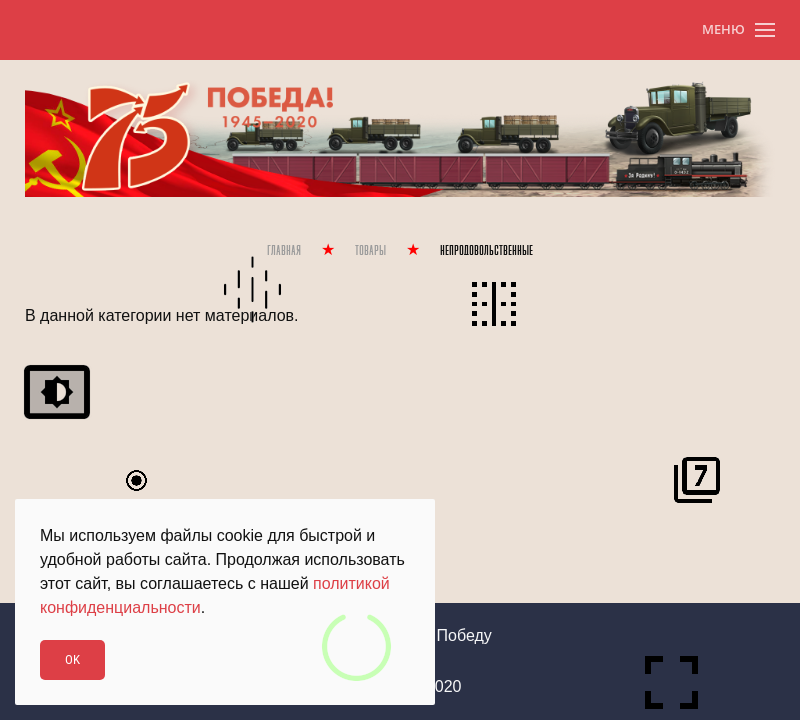 The image size is (800, 720). Describe the element at coordinates (671, 682) in the screenshot. I see `scan a QR code or barcode` at that location.